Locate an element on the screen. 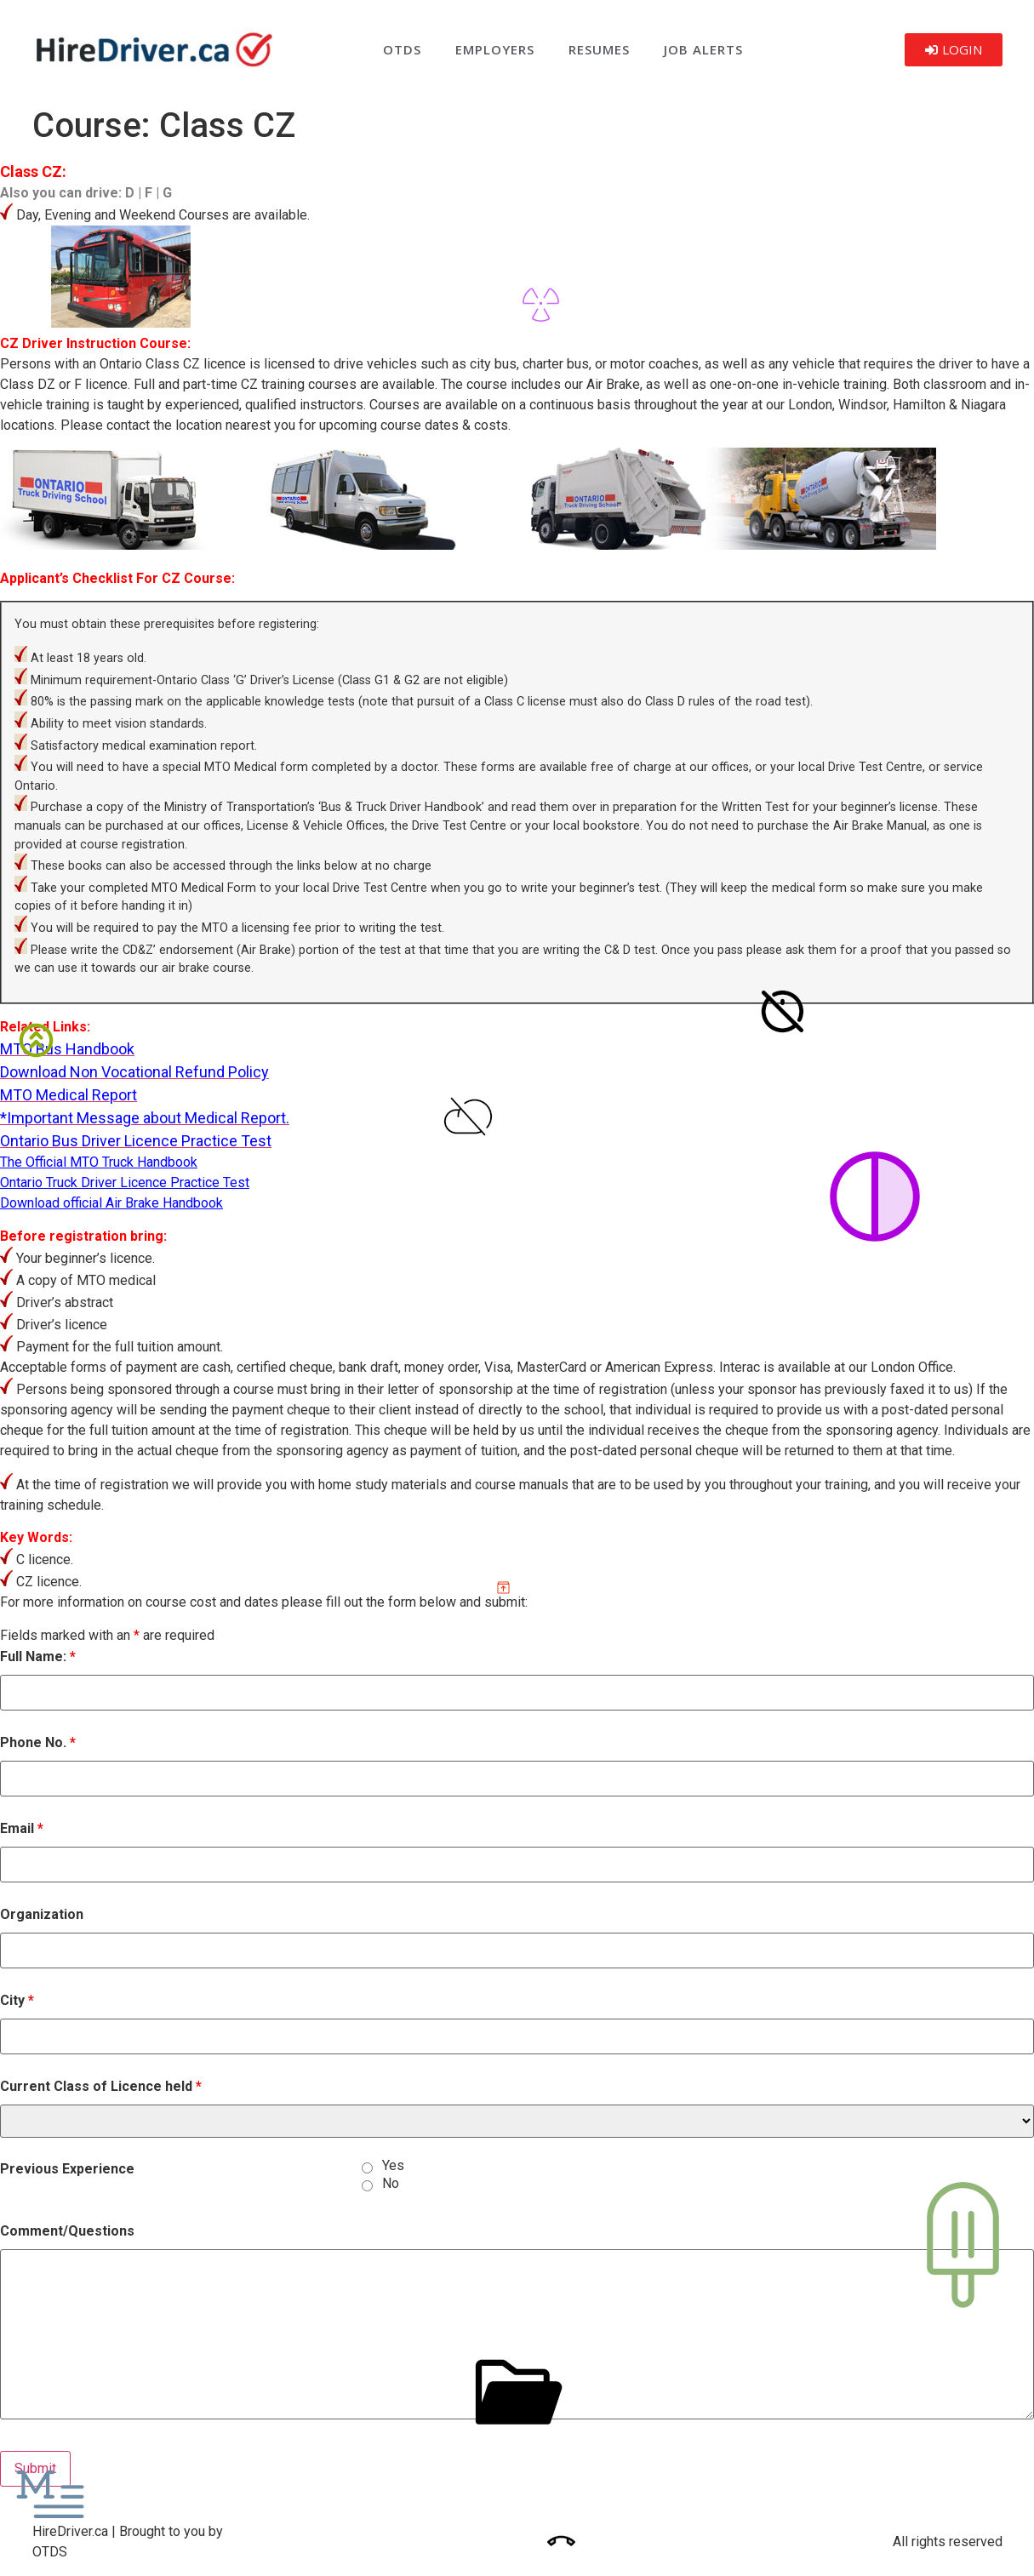 The width and height of the screenshot is (1034, 2576). toggle between light and dark mode is located at coordinates (875, 1197).